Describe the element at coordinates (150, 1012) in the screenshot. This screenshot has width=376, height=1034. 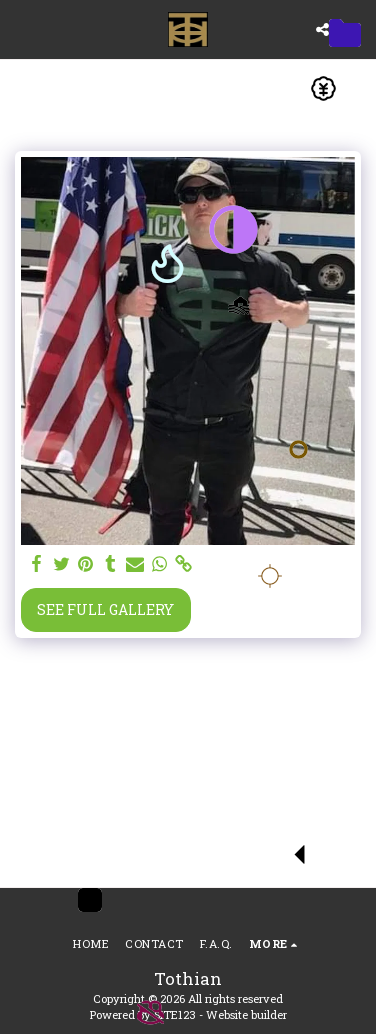
I see `GitHub Copilot is unavailable or experiencing an error` at that location.